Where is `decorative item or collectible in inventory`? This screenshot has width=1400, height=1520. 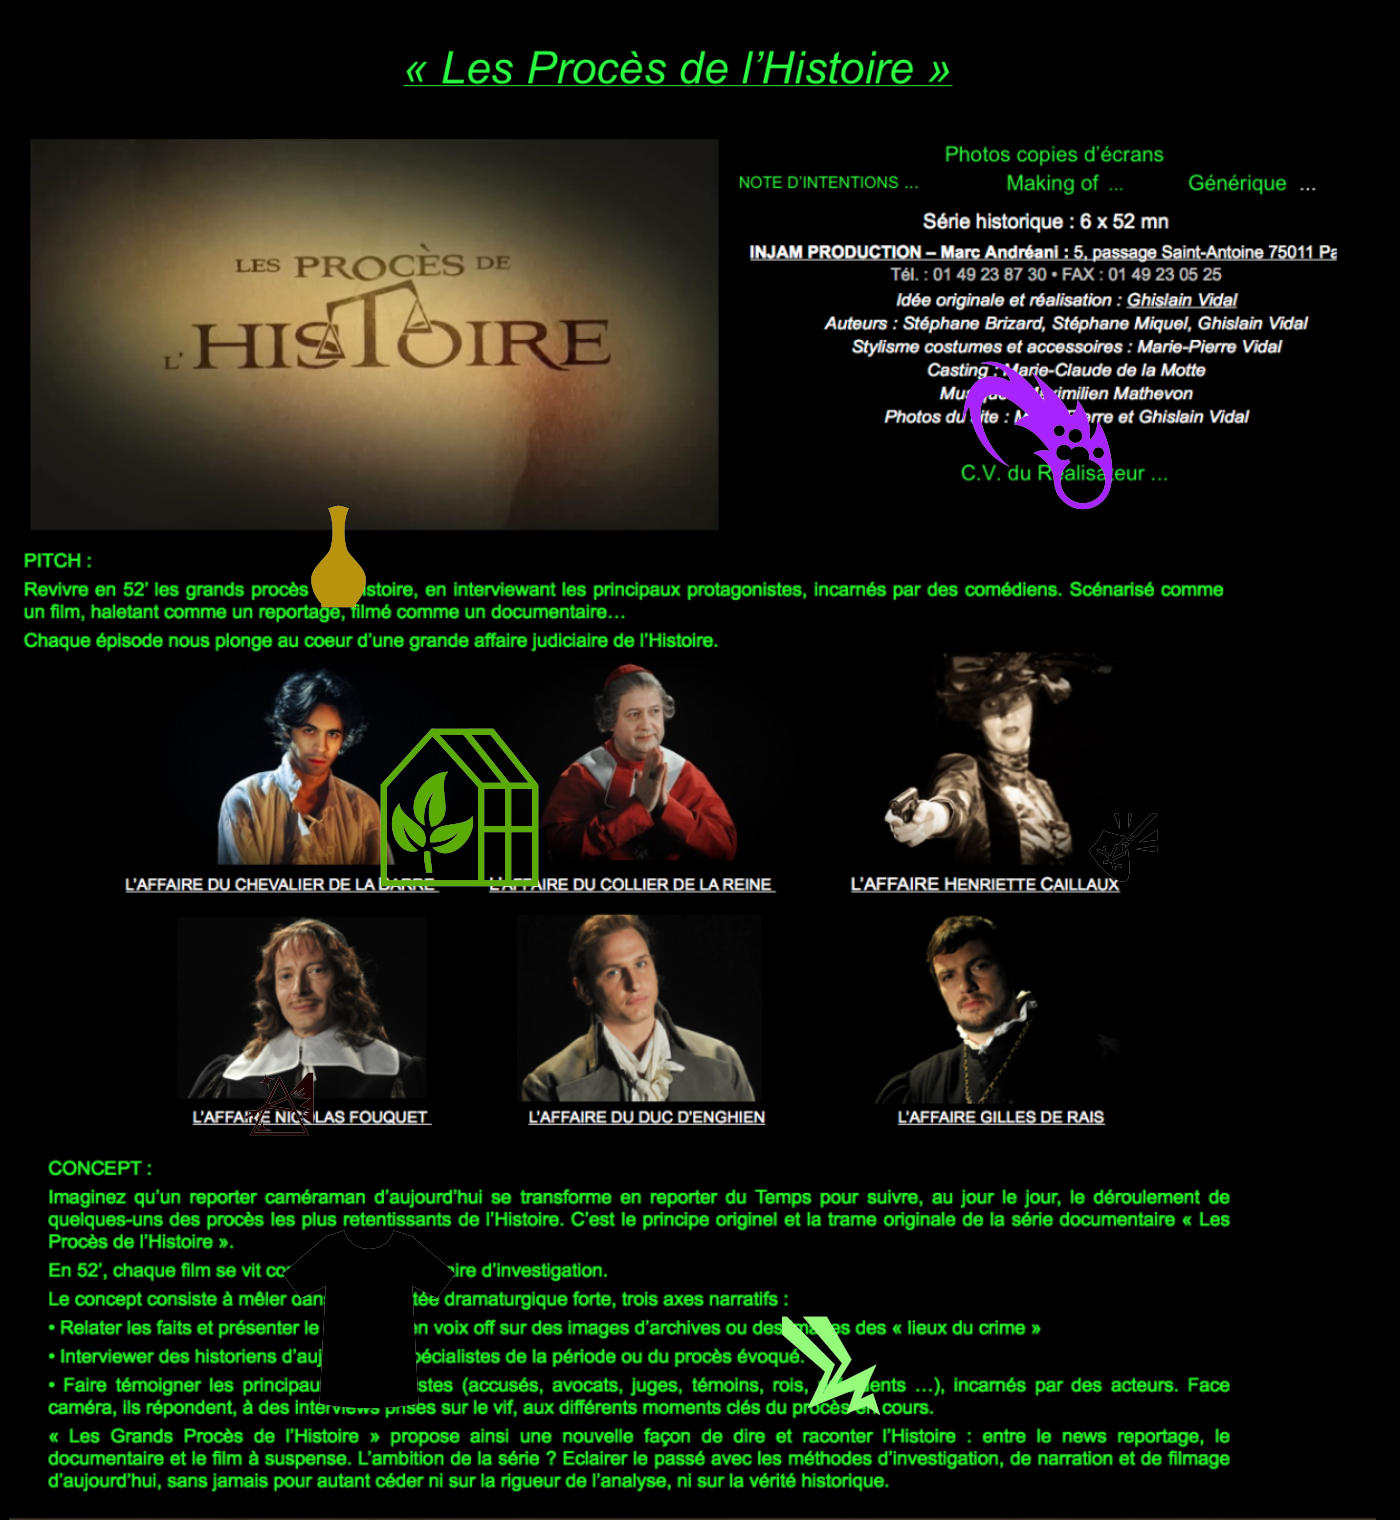
decorative item or collectible in inventory is located at coordinates (338, 556).